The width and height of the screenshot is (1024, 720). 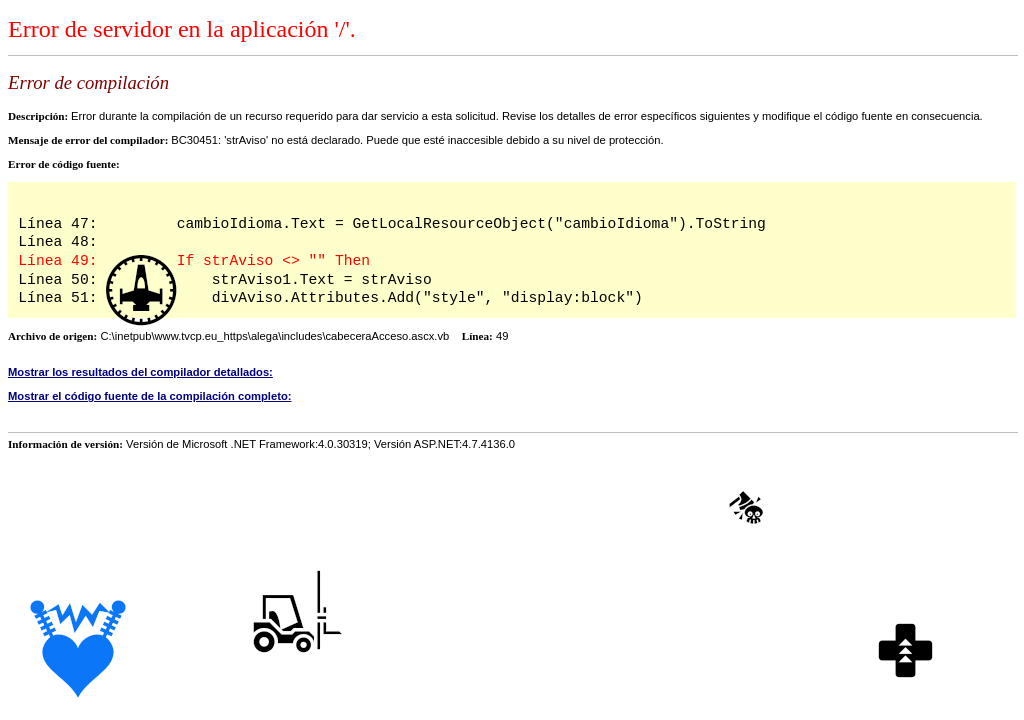 What do you see at coordinates (78, 649) in the screenshot?
I see `view health or vitality status in a game` at bounding box center [78, 649].